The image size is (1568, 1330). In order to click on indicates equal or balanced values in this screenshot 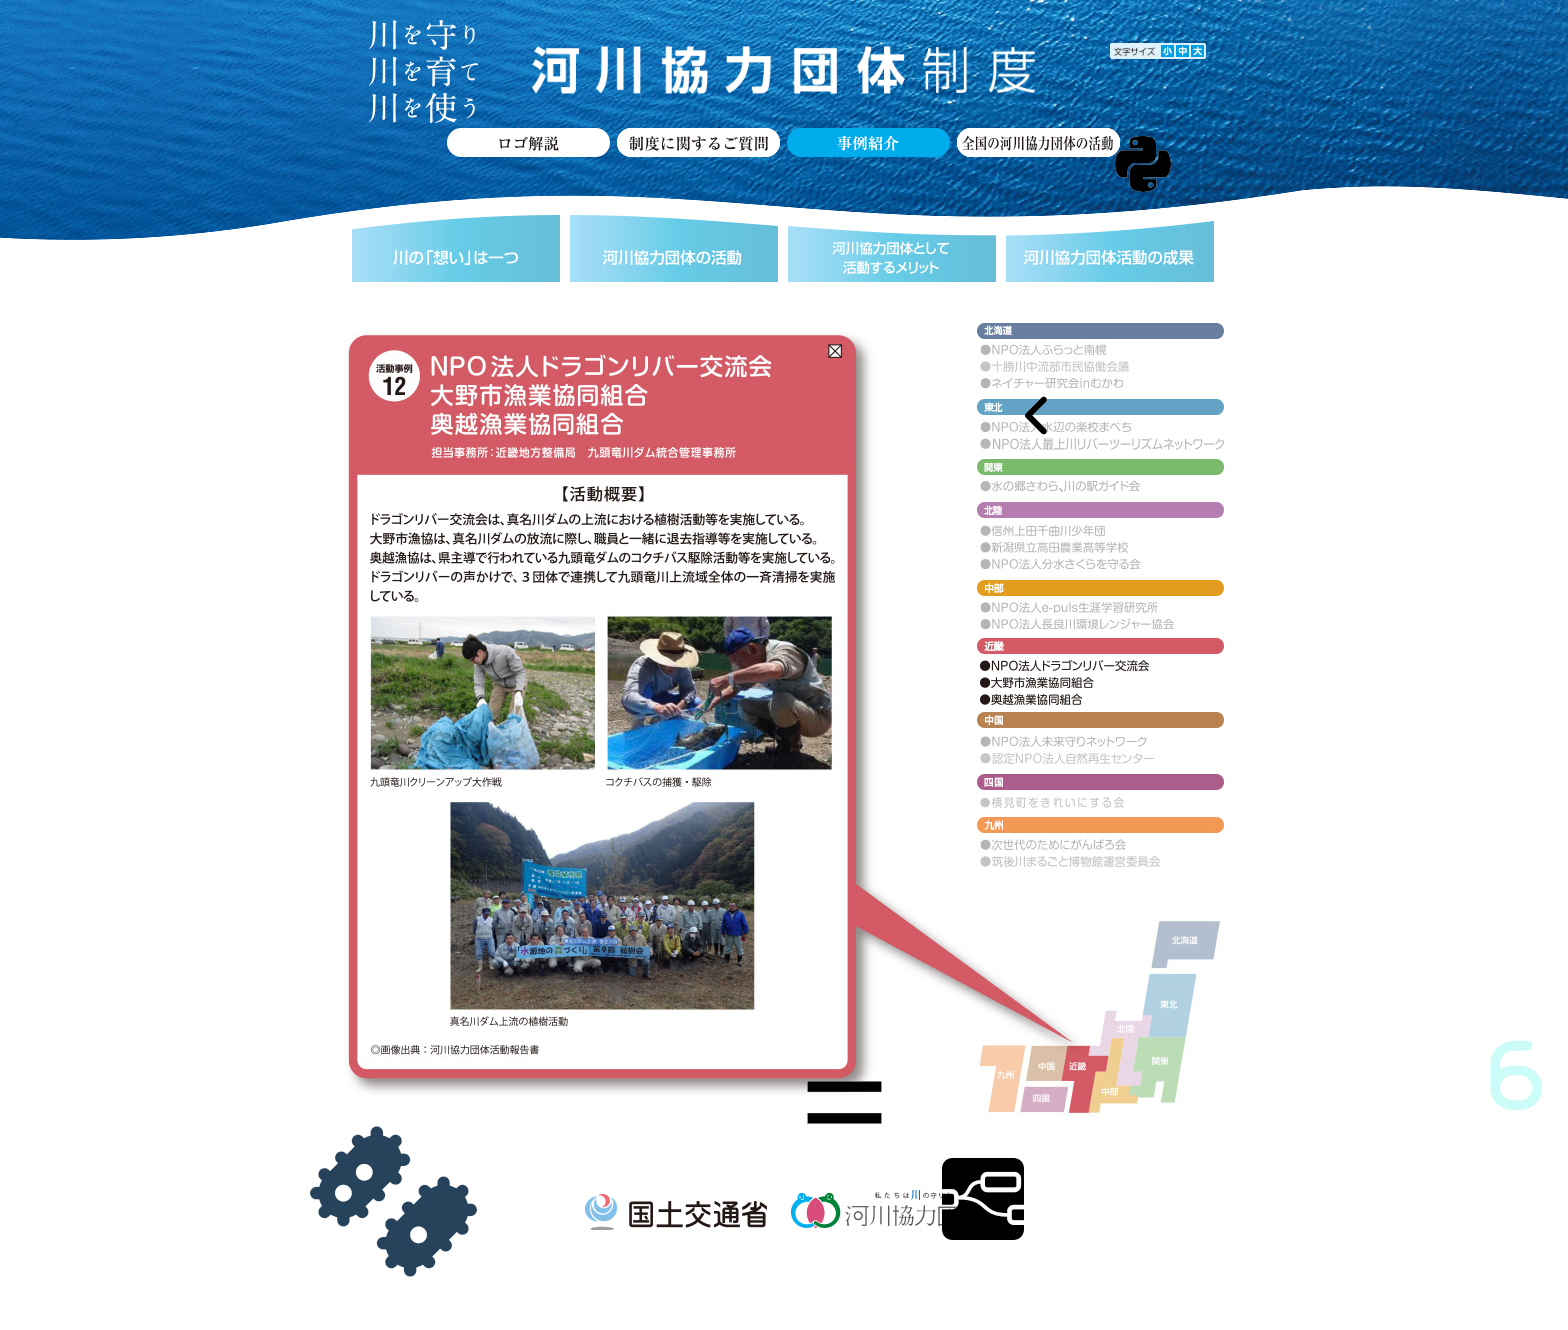, I will do `click(844, 1102)`.